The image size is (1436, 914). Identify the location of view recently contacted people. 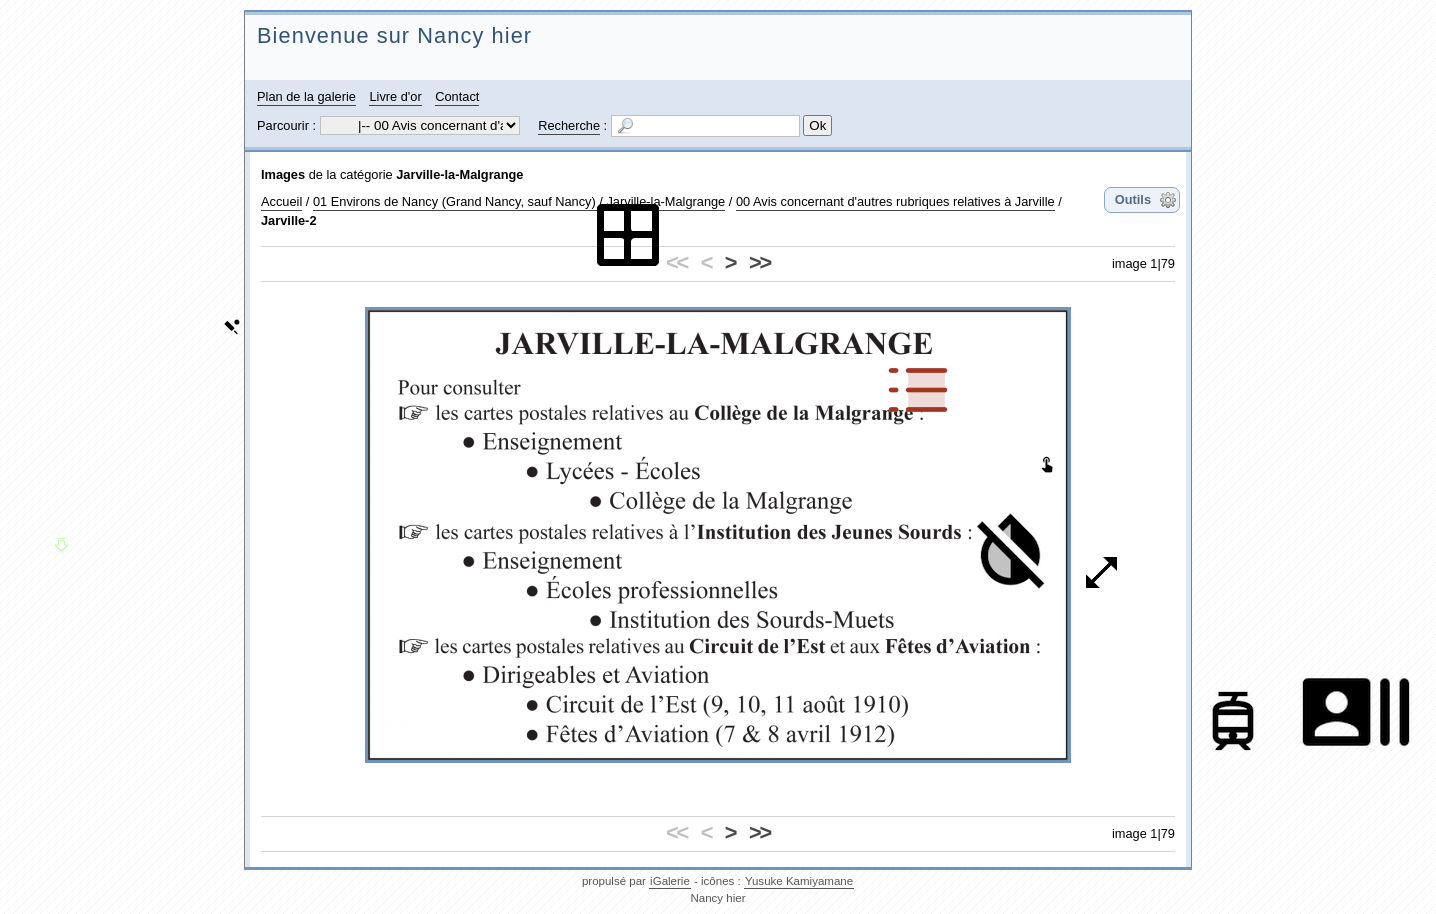
(1356, 712).